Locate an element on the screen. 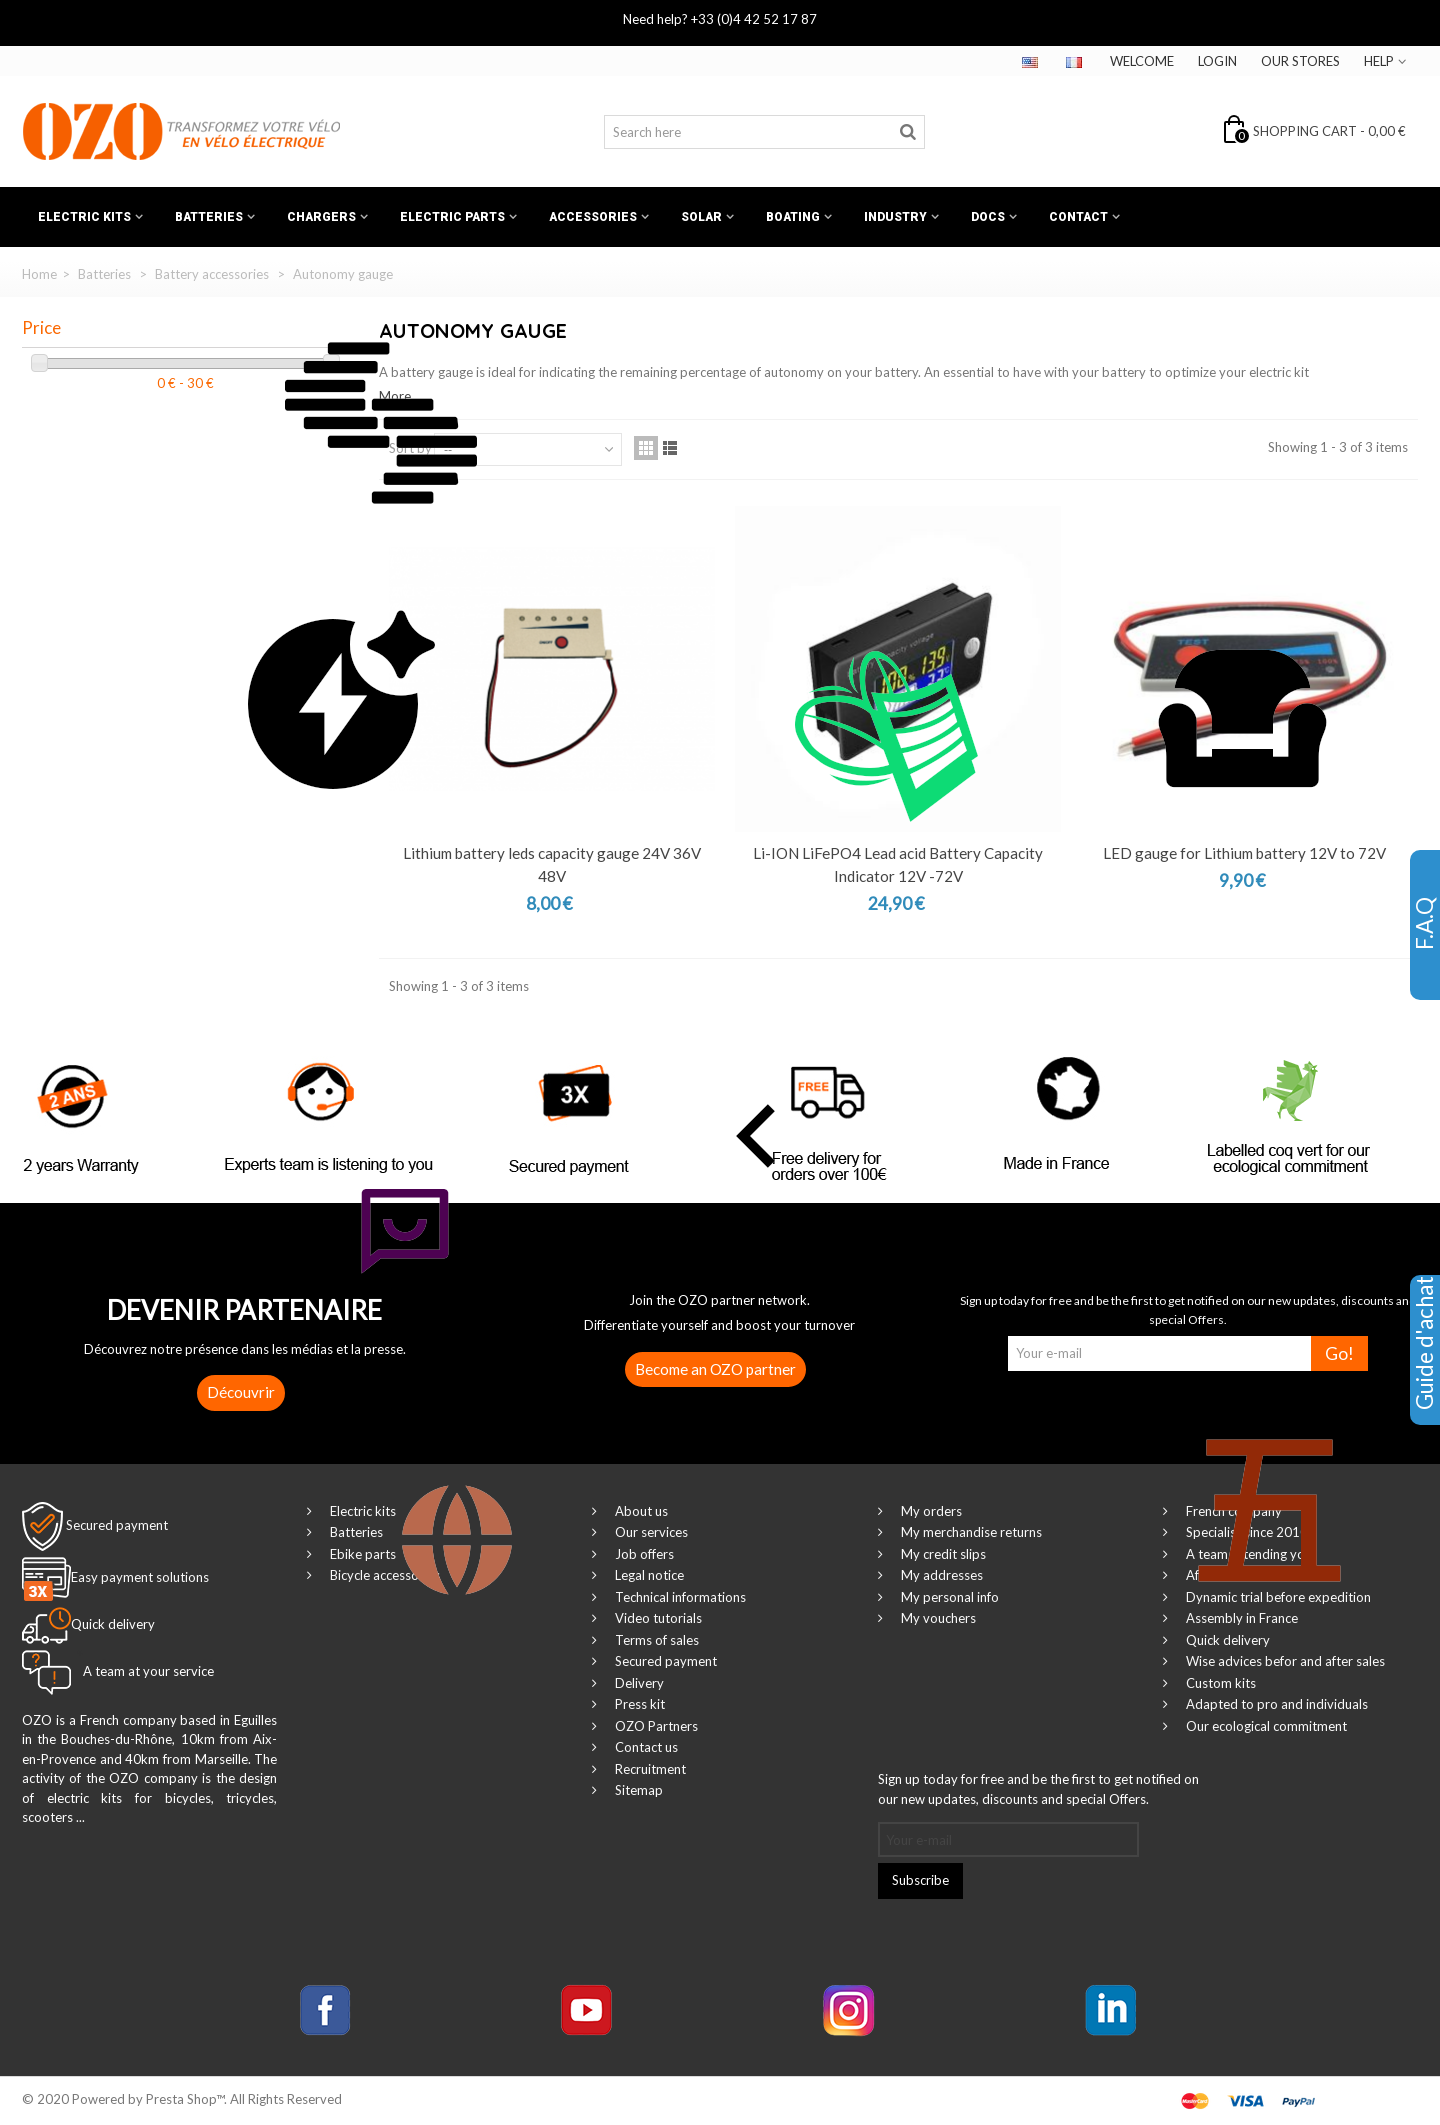  go back to the previous screen is located at coordinates (756, 1136).